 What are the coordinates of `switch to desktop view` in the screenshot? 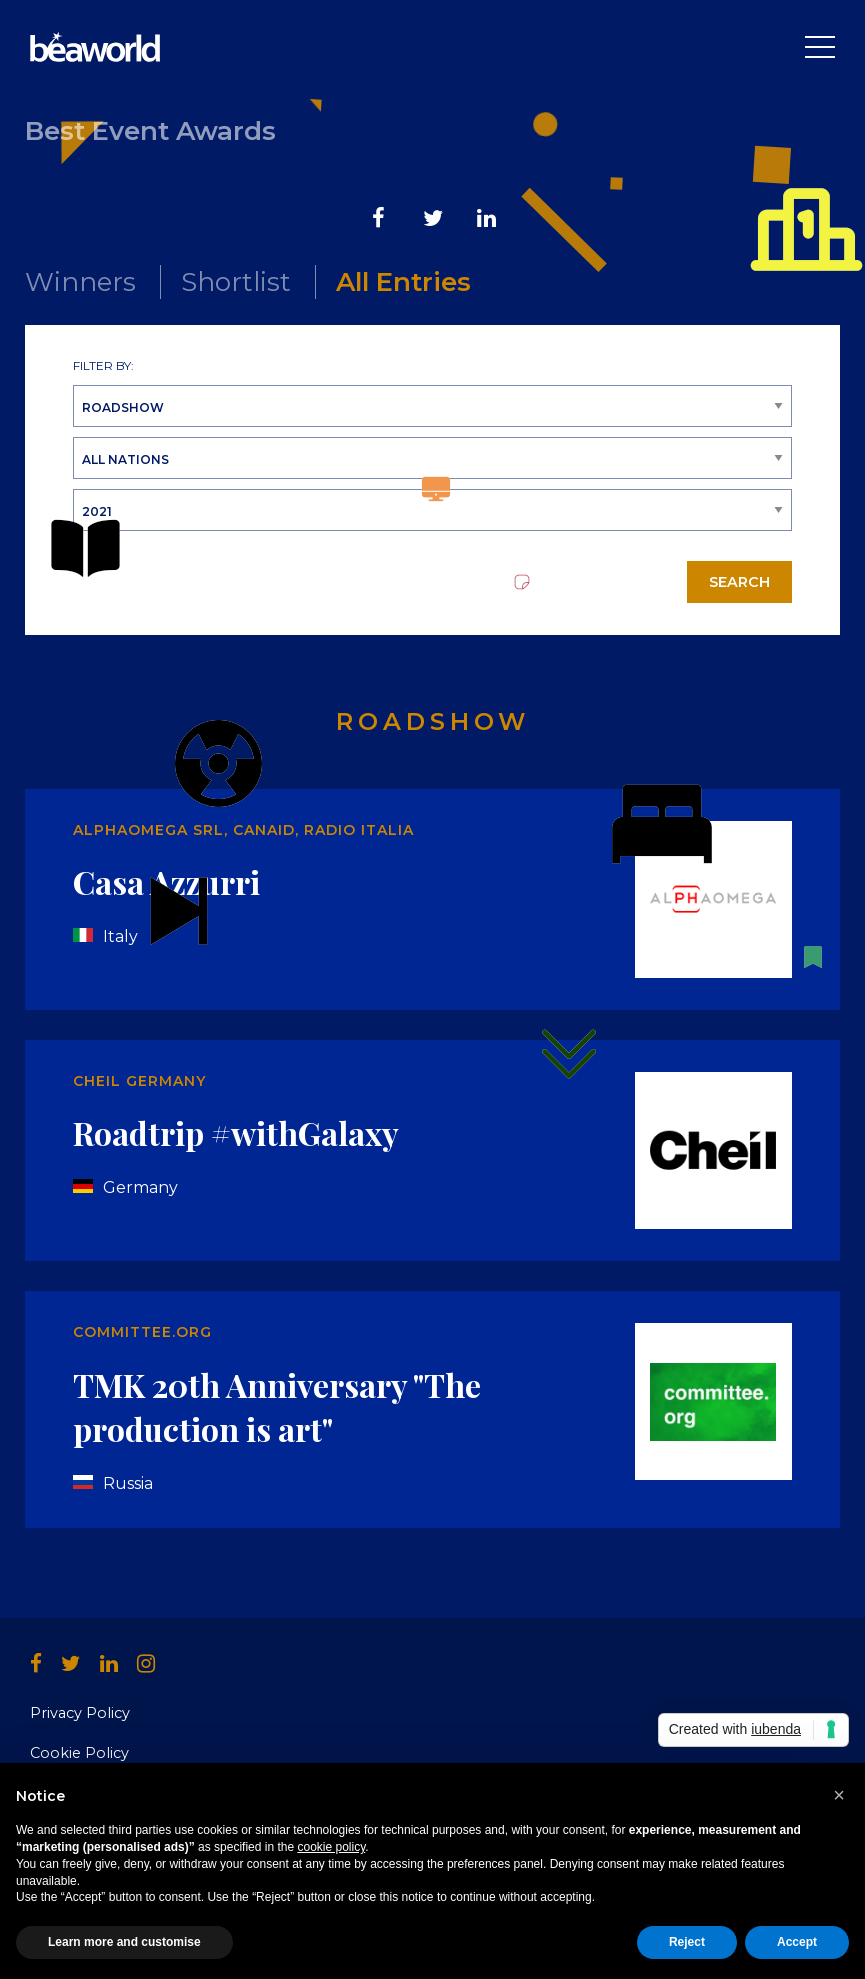 It's located at (436, 489).